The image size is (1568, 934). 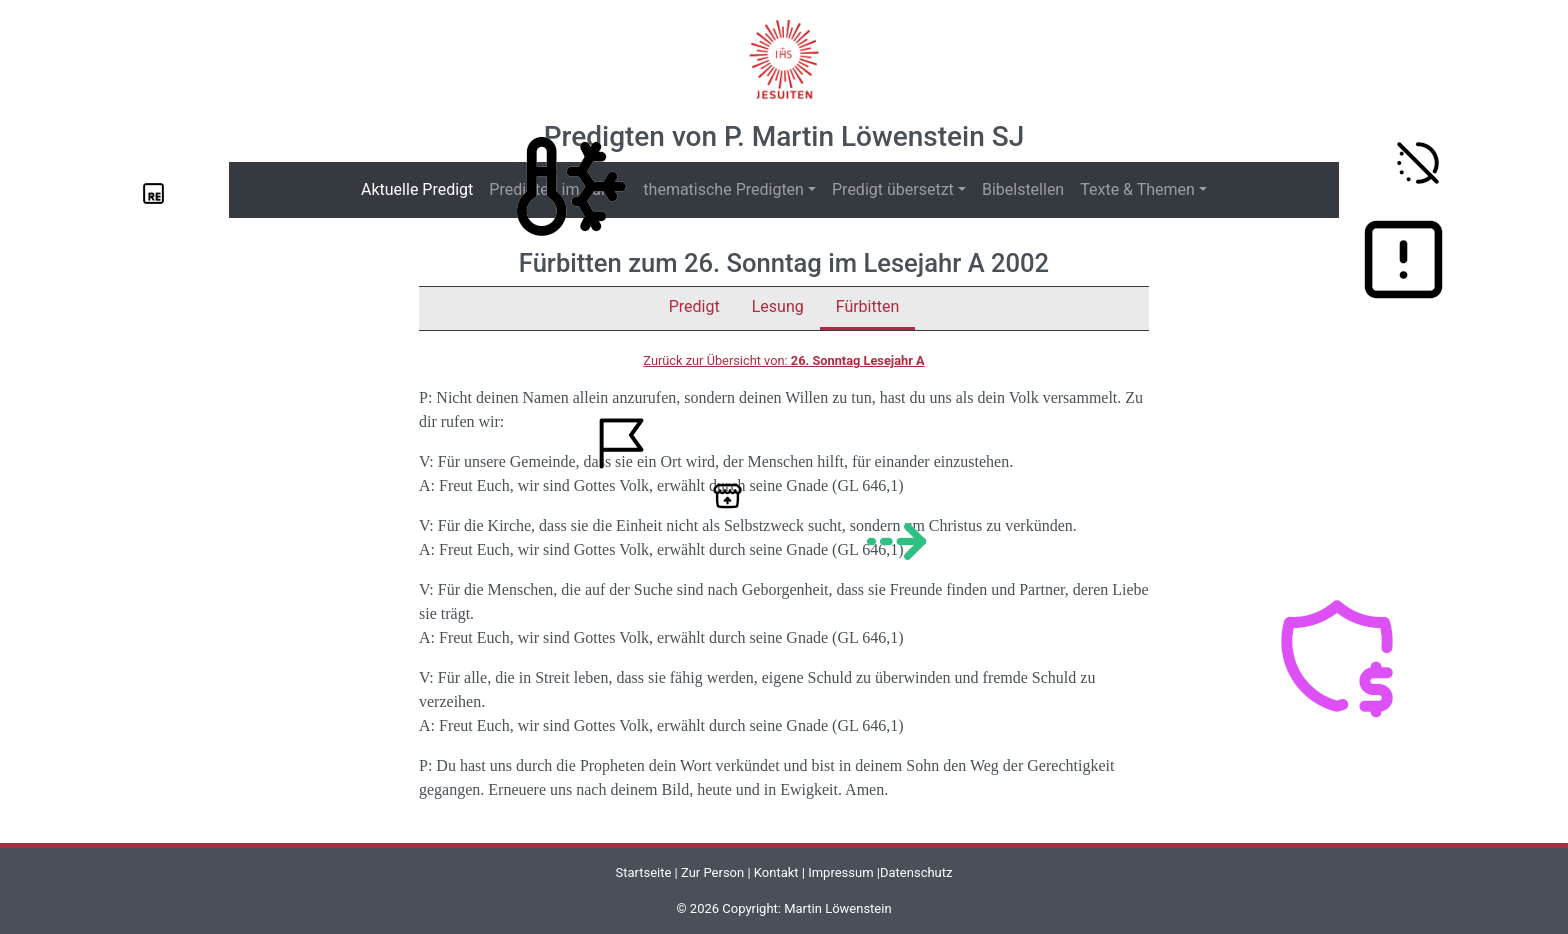 What do you see at coordinates (153, 193) in the screenshot?
I see `ReasonML programming language logo` at bounding box center [153, 193].